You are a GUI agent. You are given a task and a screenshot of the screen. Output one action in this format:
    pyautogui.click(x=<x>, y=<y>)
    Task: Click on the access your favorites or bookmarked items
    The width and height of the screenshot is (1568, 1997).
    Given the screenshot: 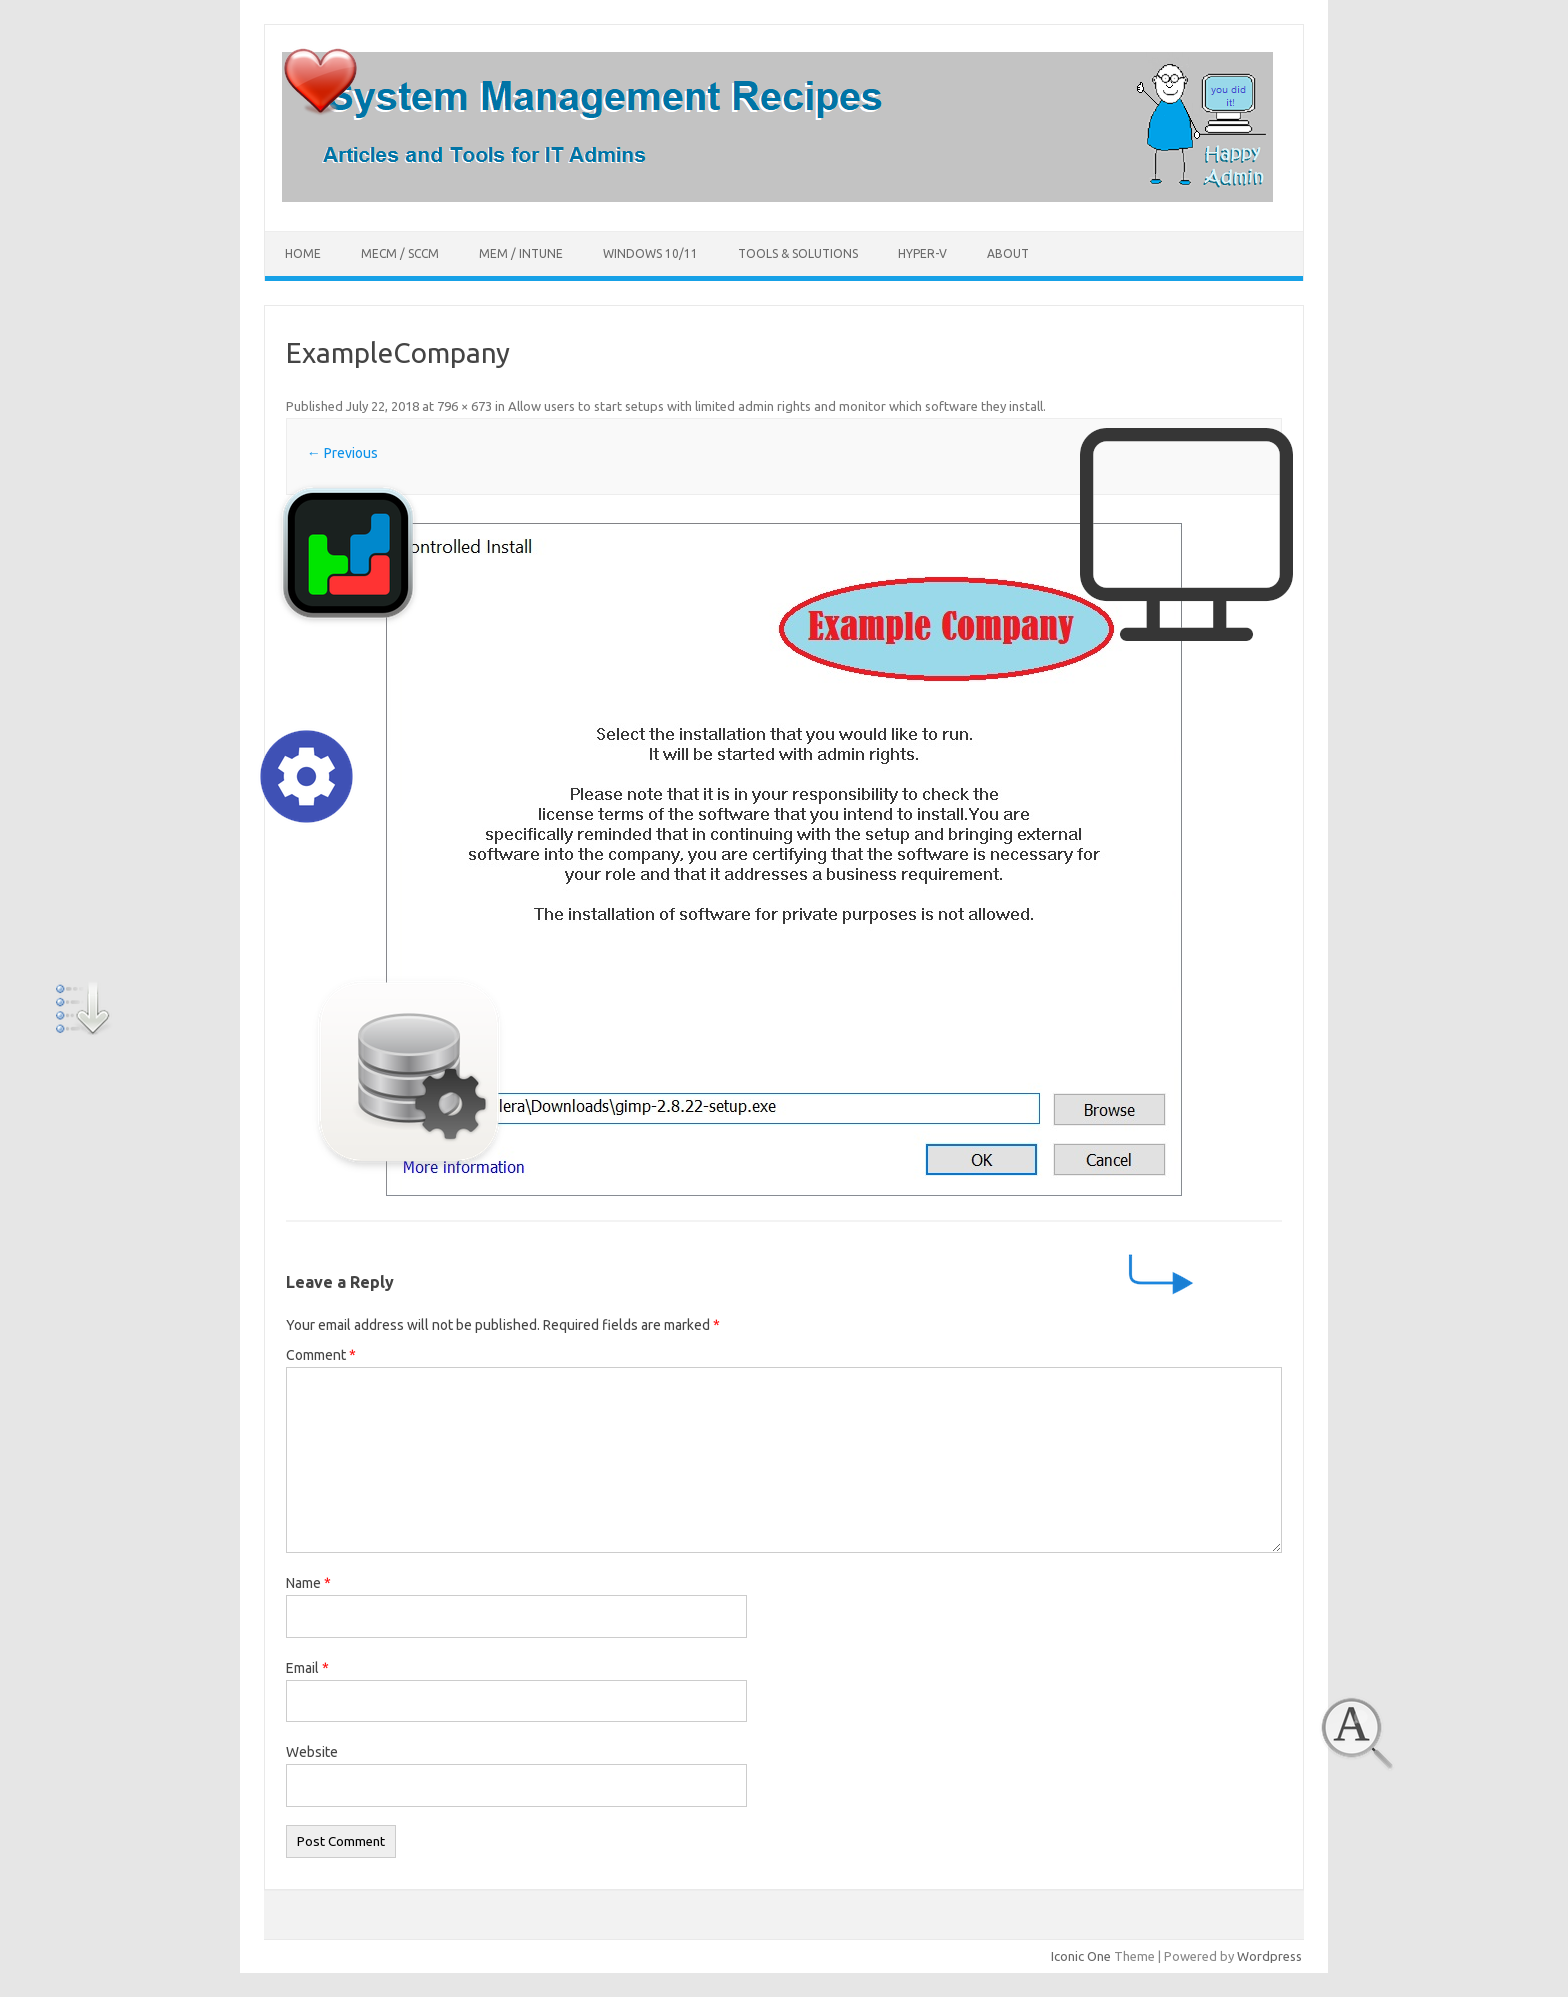 What is the action you would take?
    pyautogui.click(x=320, y=76)
    